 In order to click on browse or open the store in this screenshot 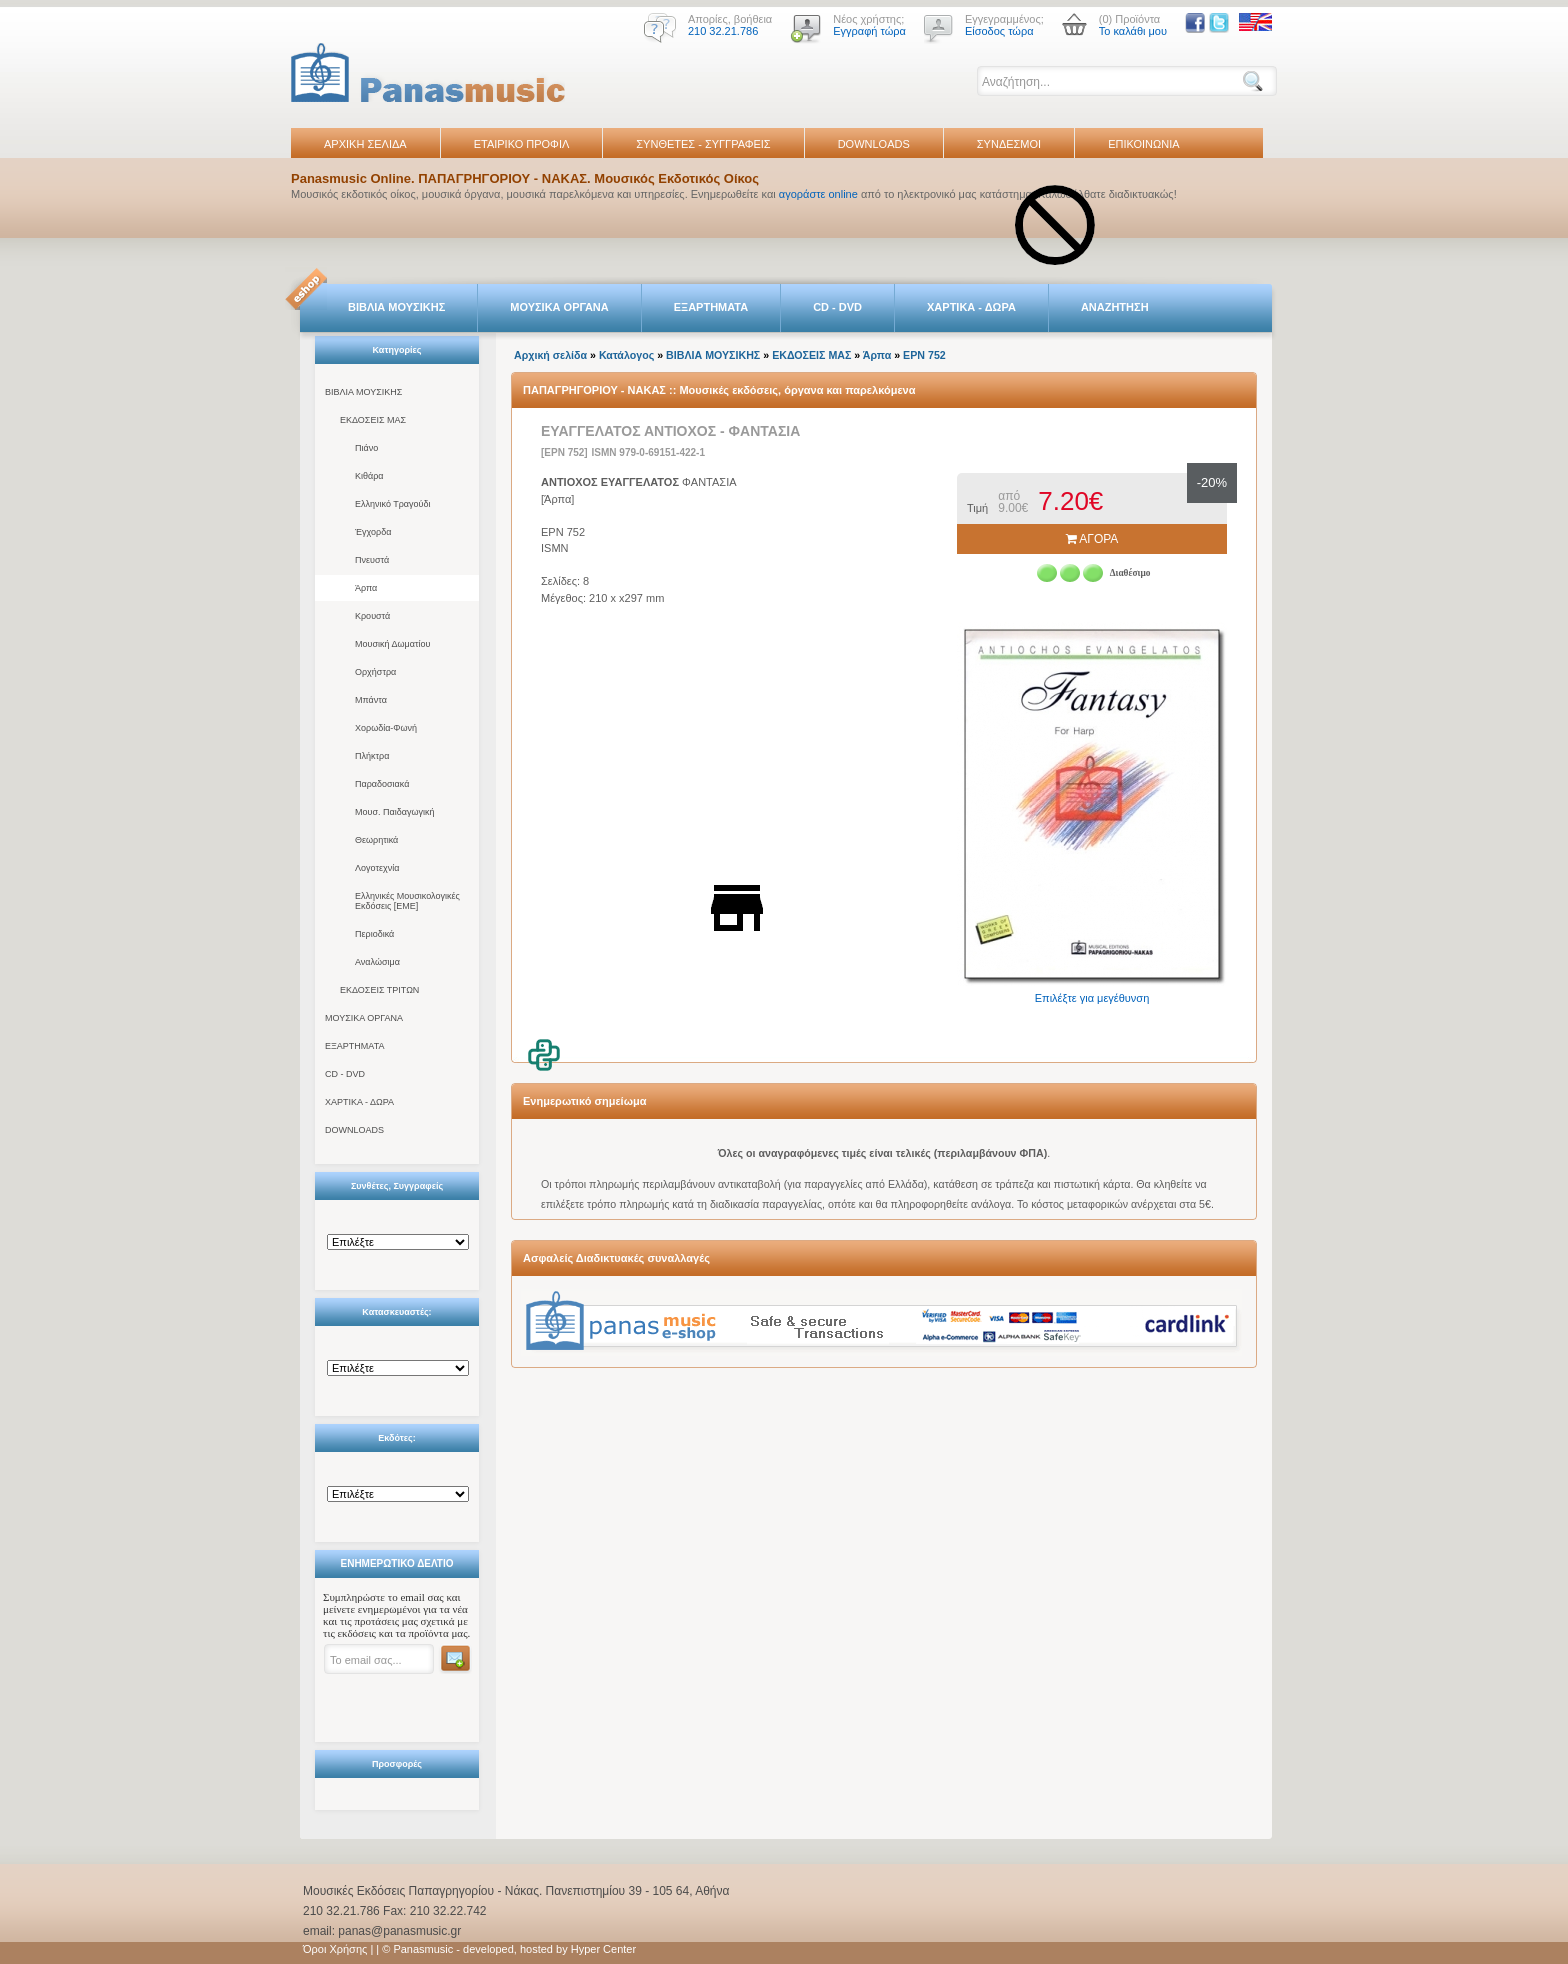, I will do `click(737, 908)`.